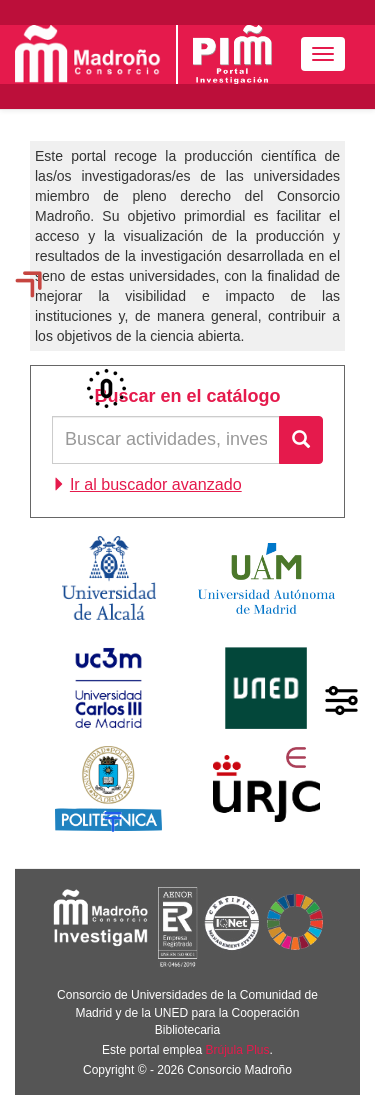 The width and height of the screenshot is (375, 1095). I want to click on indicates set membership in mathematical notation, so click(296, 757).